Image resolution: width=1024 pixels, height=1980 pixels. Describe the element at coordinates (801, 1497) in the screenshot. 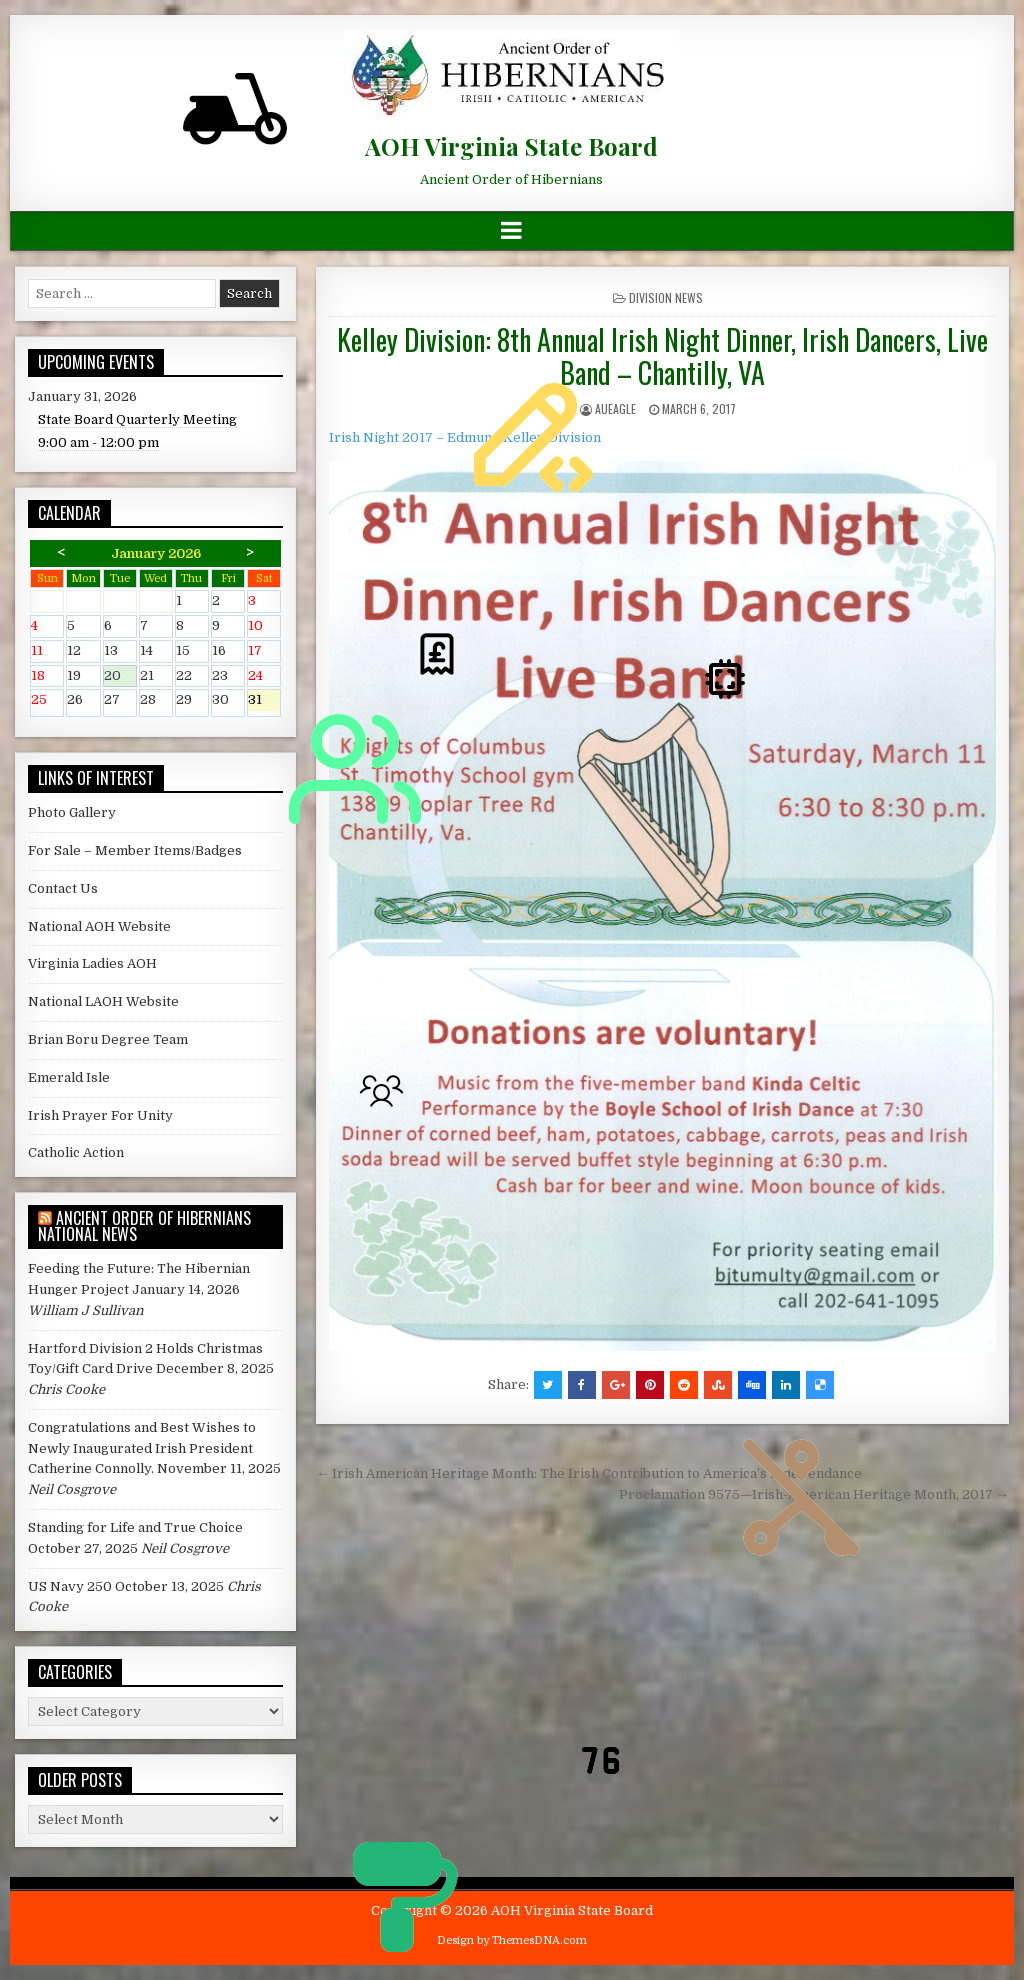

I see `disable hierarchical view` at that location.